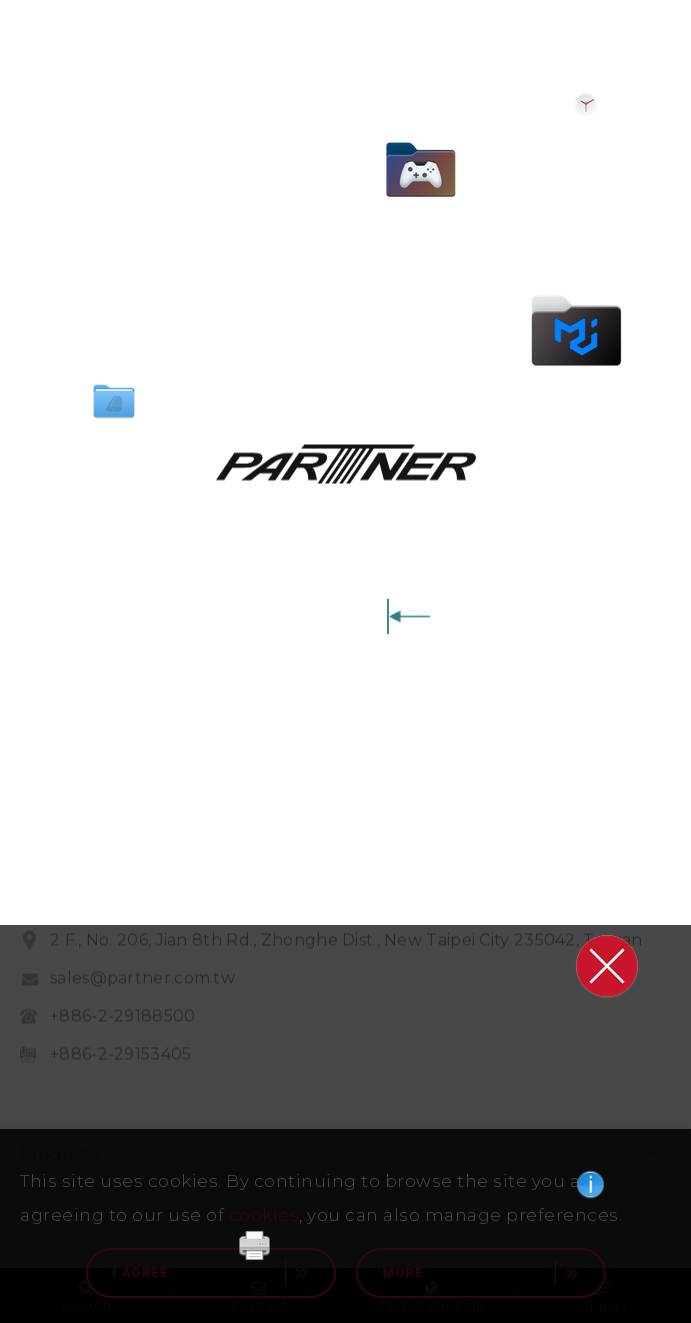 The image size is (691, 1323). I want to click on access recently opened files and folders, so click(586, 104).